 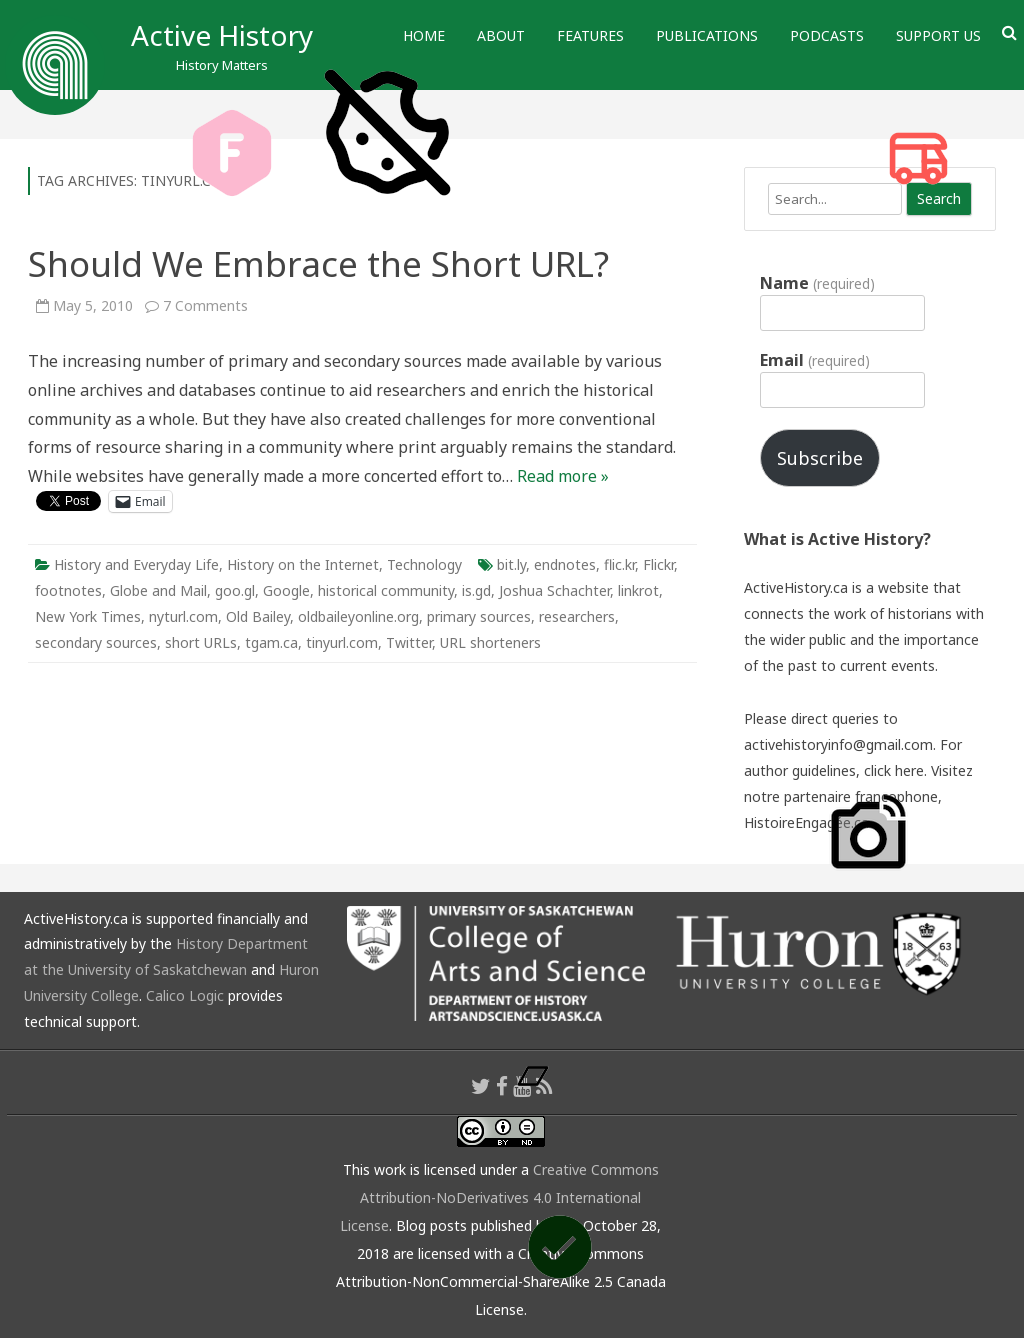 What do you see at coordinates (560, 1247) in the screenshot?
I see `indicates a test or validation has passed` at bounding box center [560, 1247].